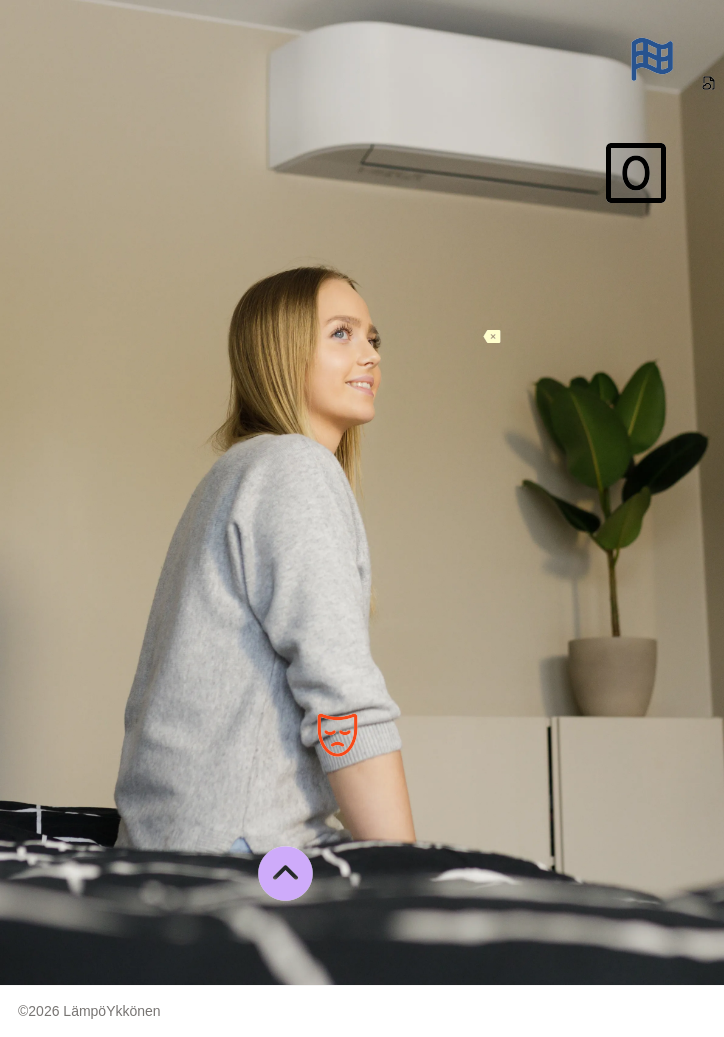 The height and width of the screenshot is (1037, 724). Describe the element at coordinates (709, 83) in the screenshot. I see `access cloud-stored files` at that location.